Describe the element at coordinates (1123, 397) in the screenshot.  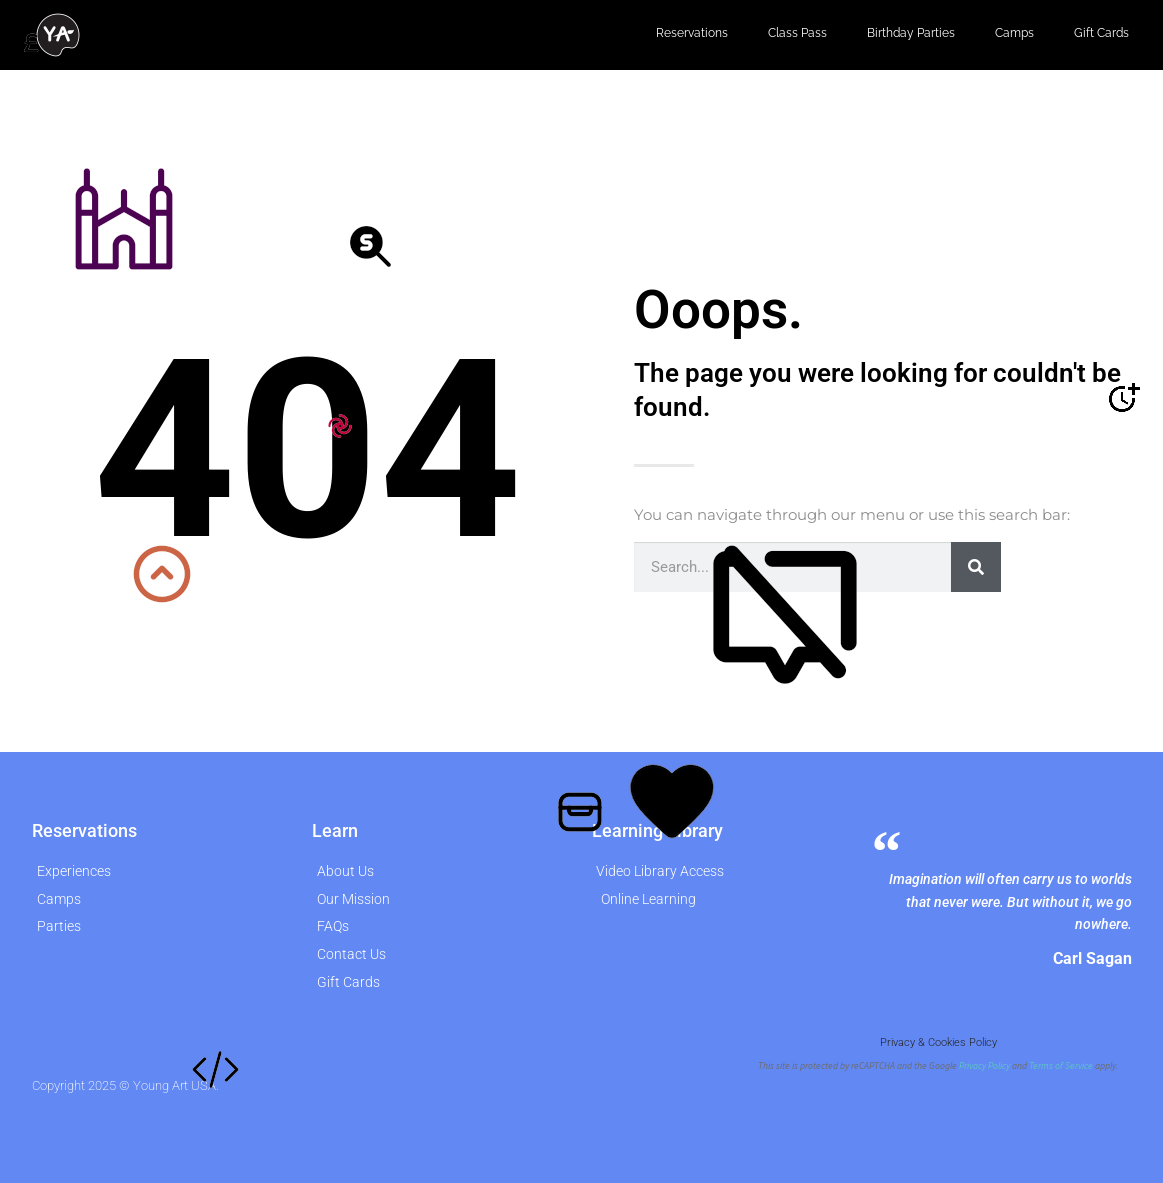
I see `add more time to a timer or deadline` at that location.